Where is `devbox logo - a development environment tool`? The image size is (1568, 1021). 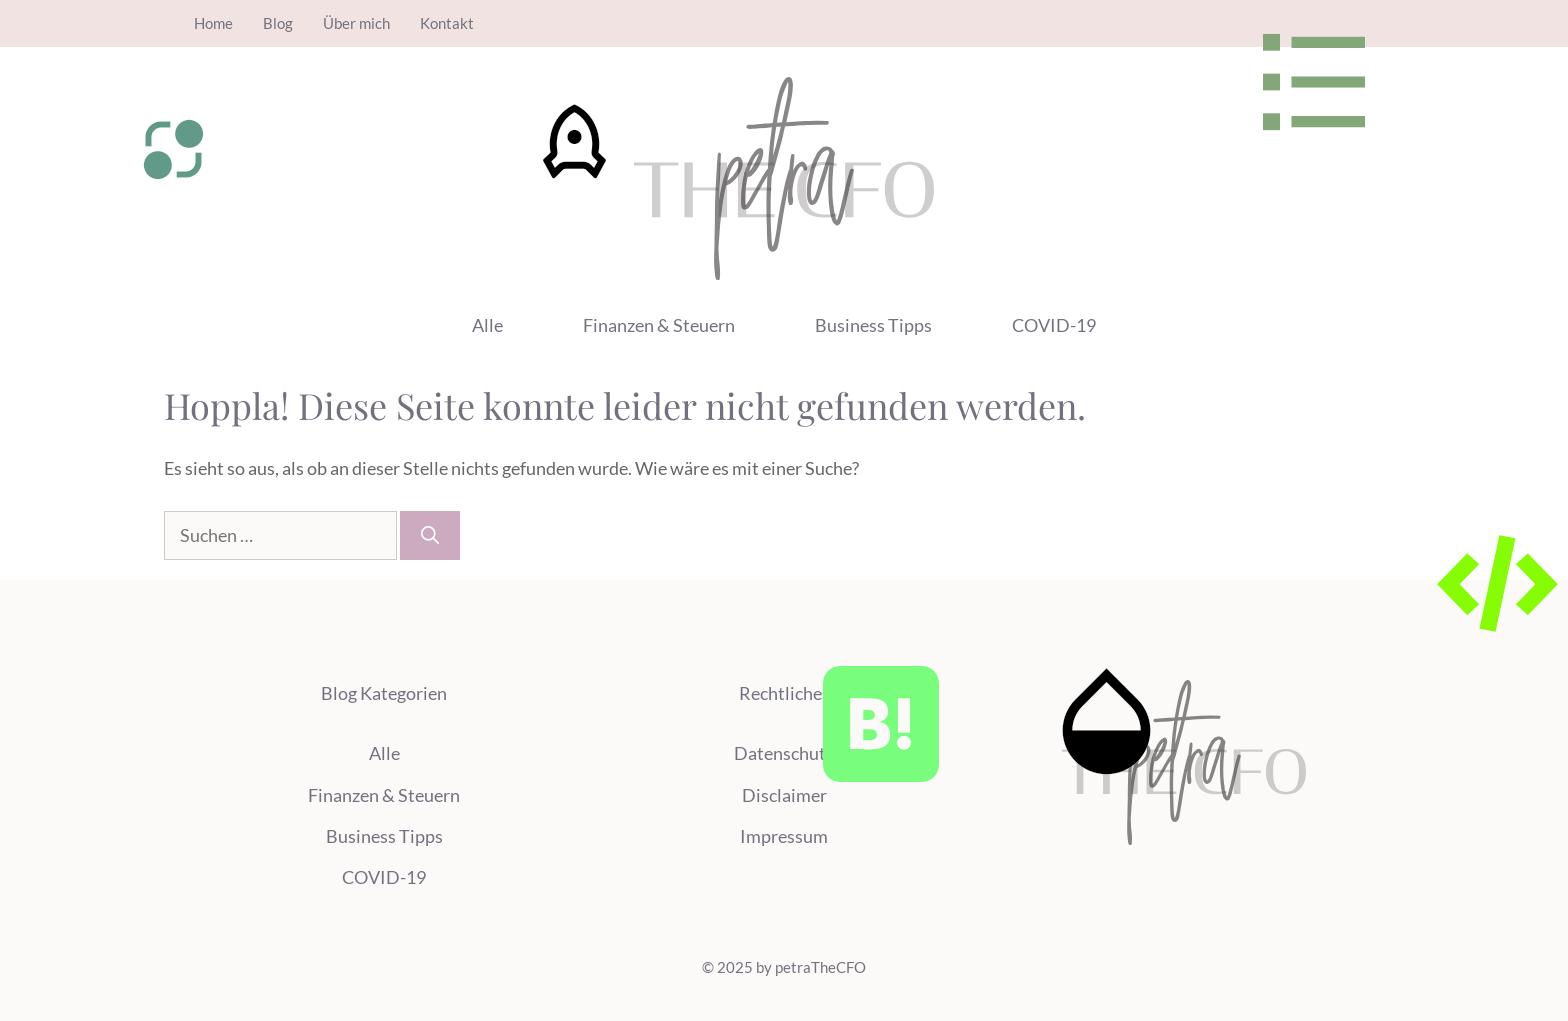 devbox logo - a development environment tool is located at coordinates (1497, 583).